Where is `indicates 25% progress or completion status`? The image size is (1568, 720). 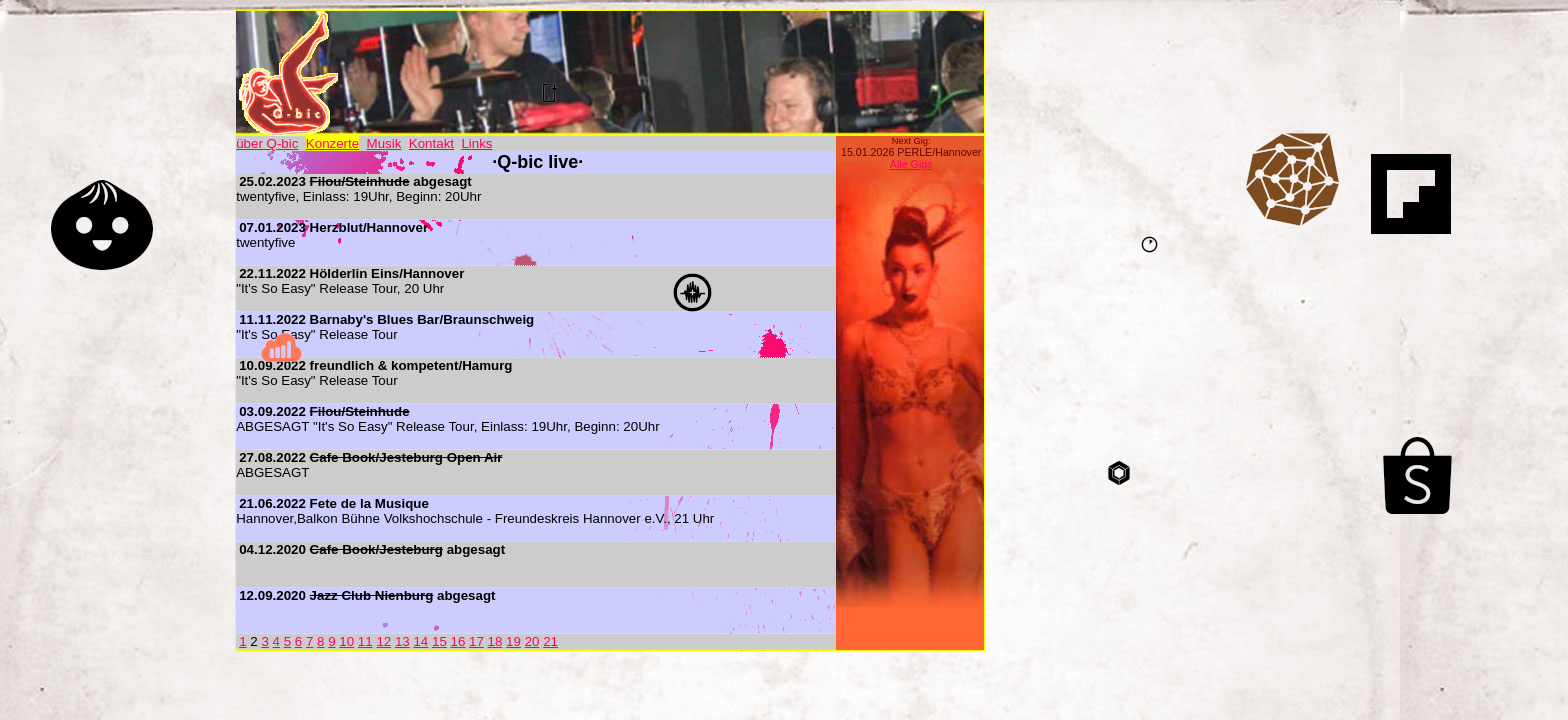 indicates 25% progress or completion status is located at coordinates (1149, 244).